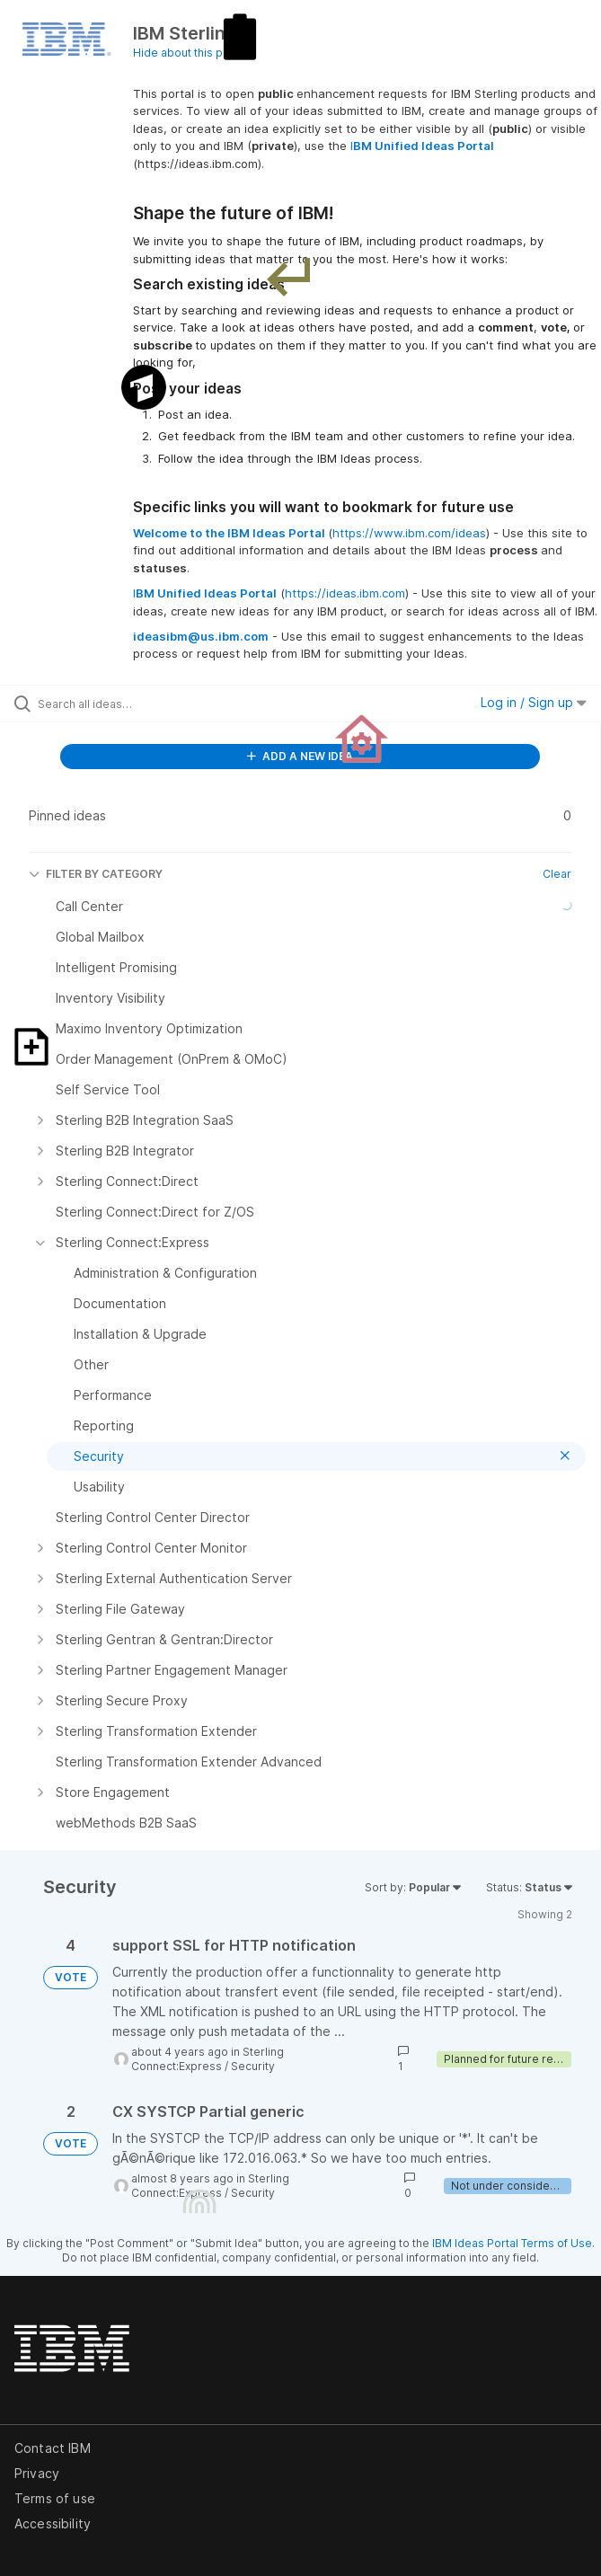 The image size is (601, 2576). I want to click on view weather conditions, so click(199, 2201).